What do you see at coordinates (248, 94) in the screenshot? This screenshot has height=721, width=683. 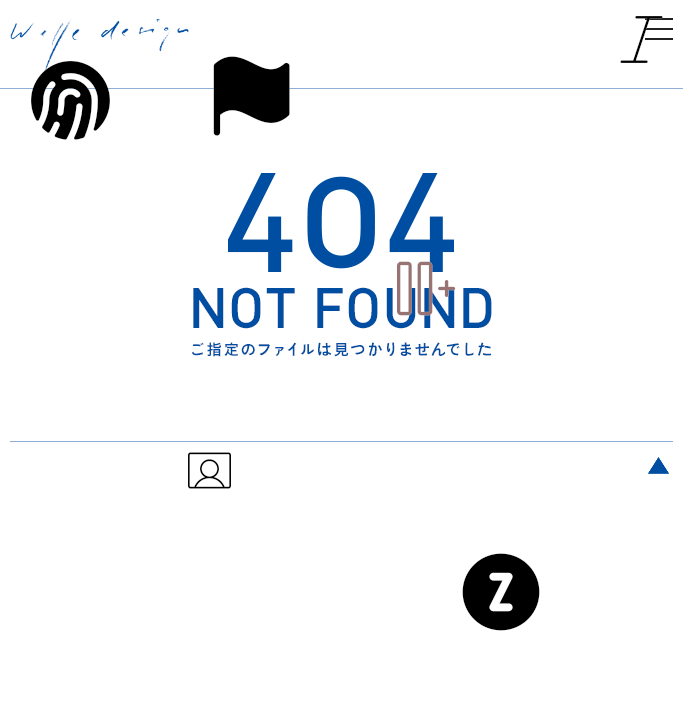 I see `flag or bookmark an item for follow-up` at bounding box center [248, 94].